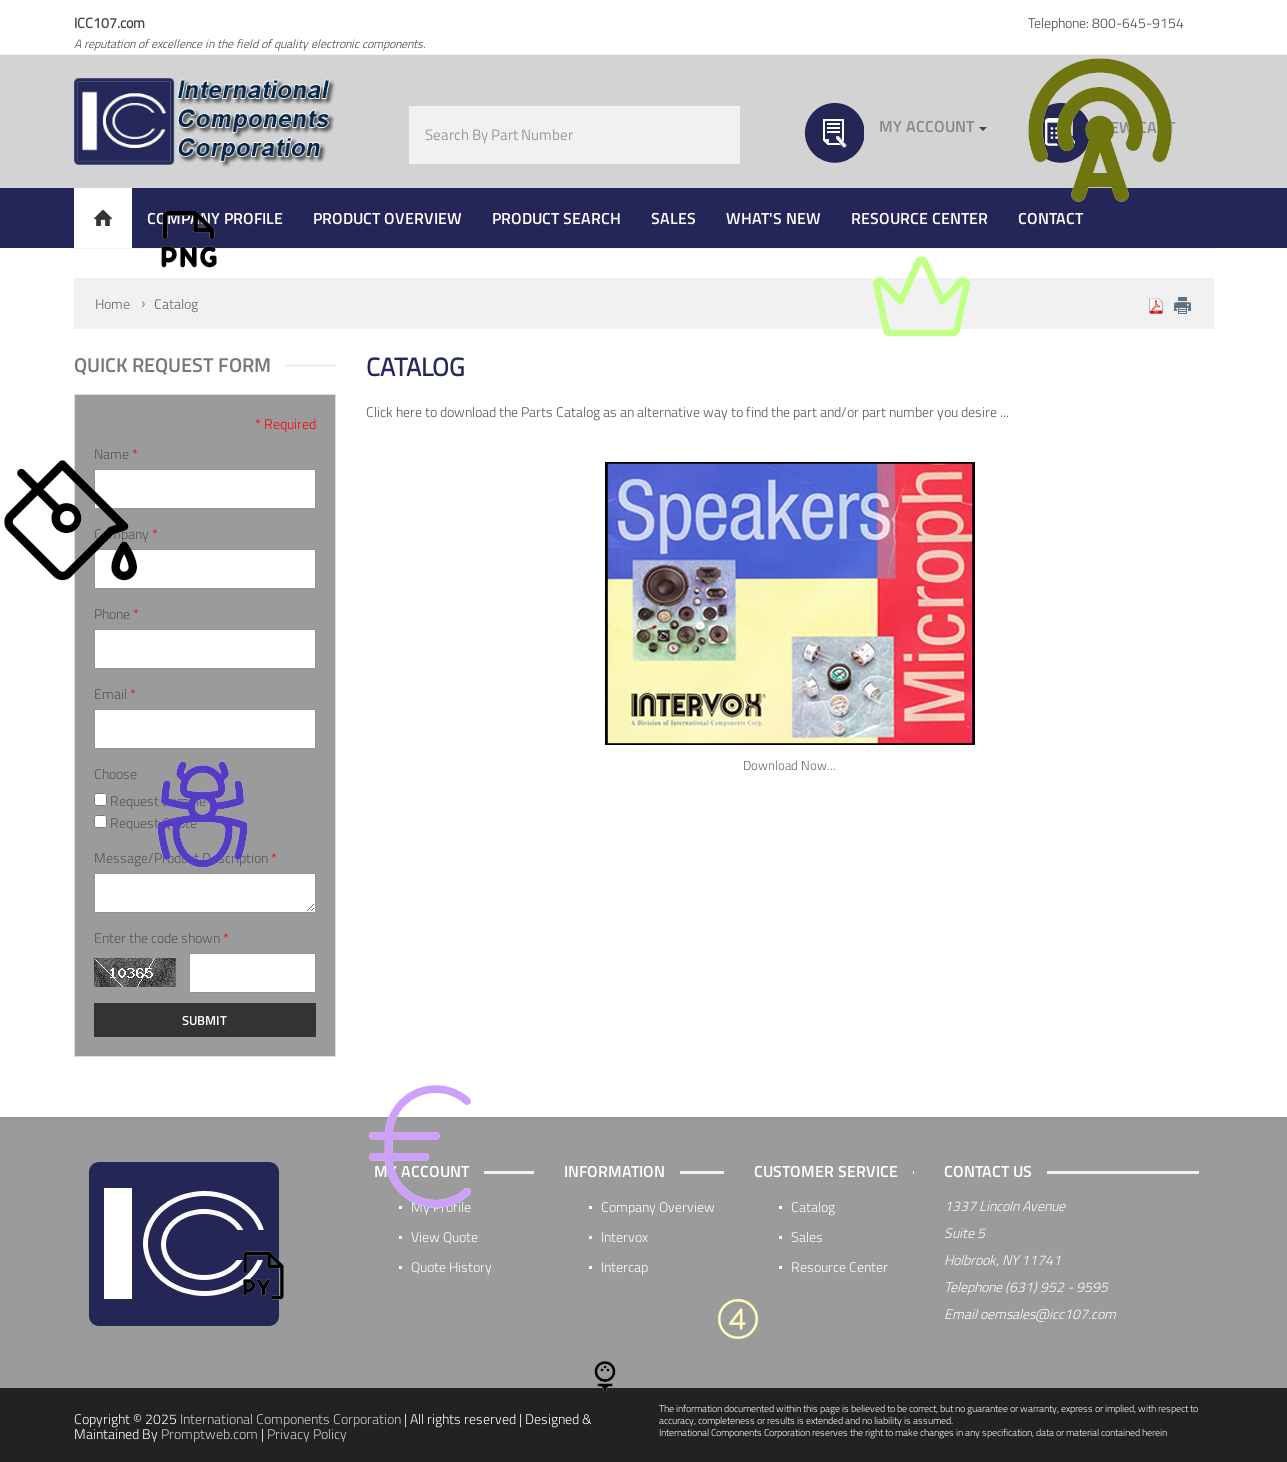  What do you see at coordinates (605, 1376) in the screenshot?
I see `access golf-related features or scores` at bounding box center [605, 1376].